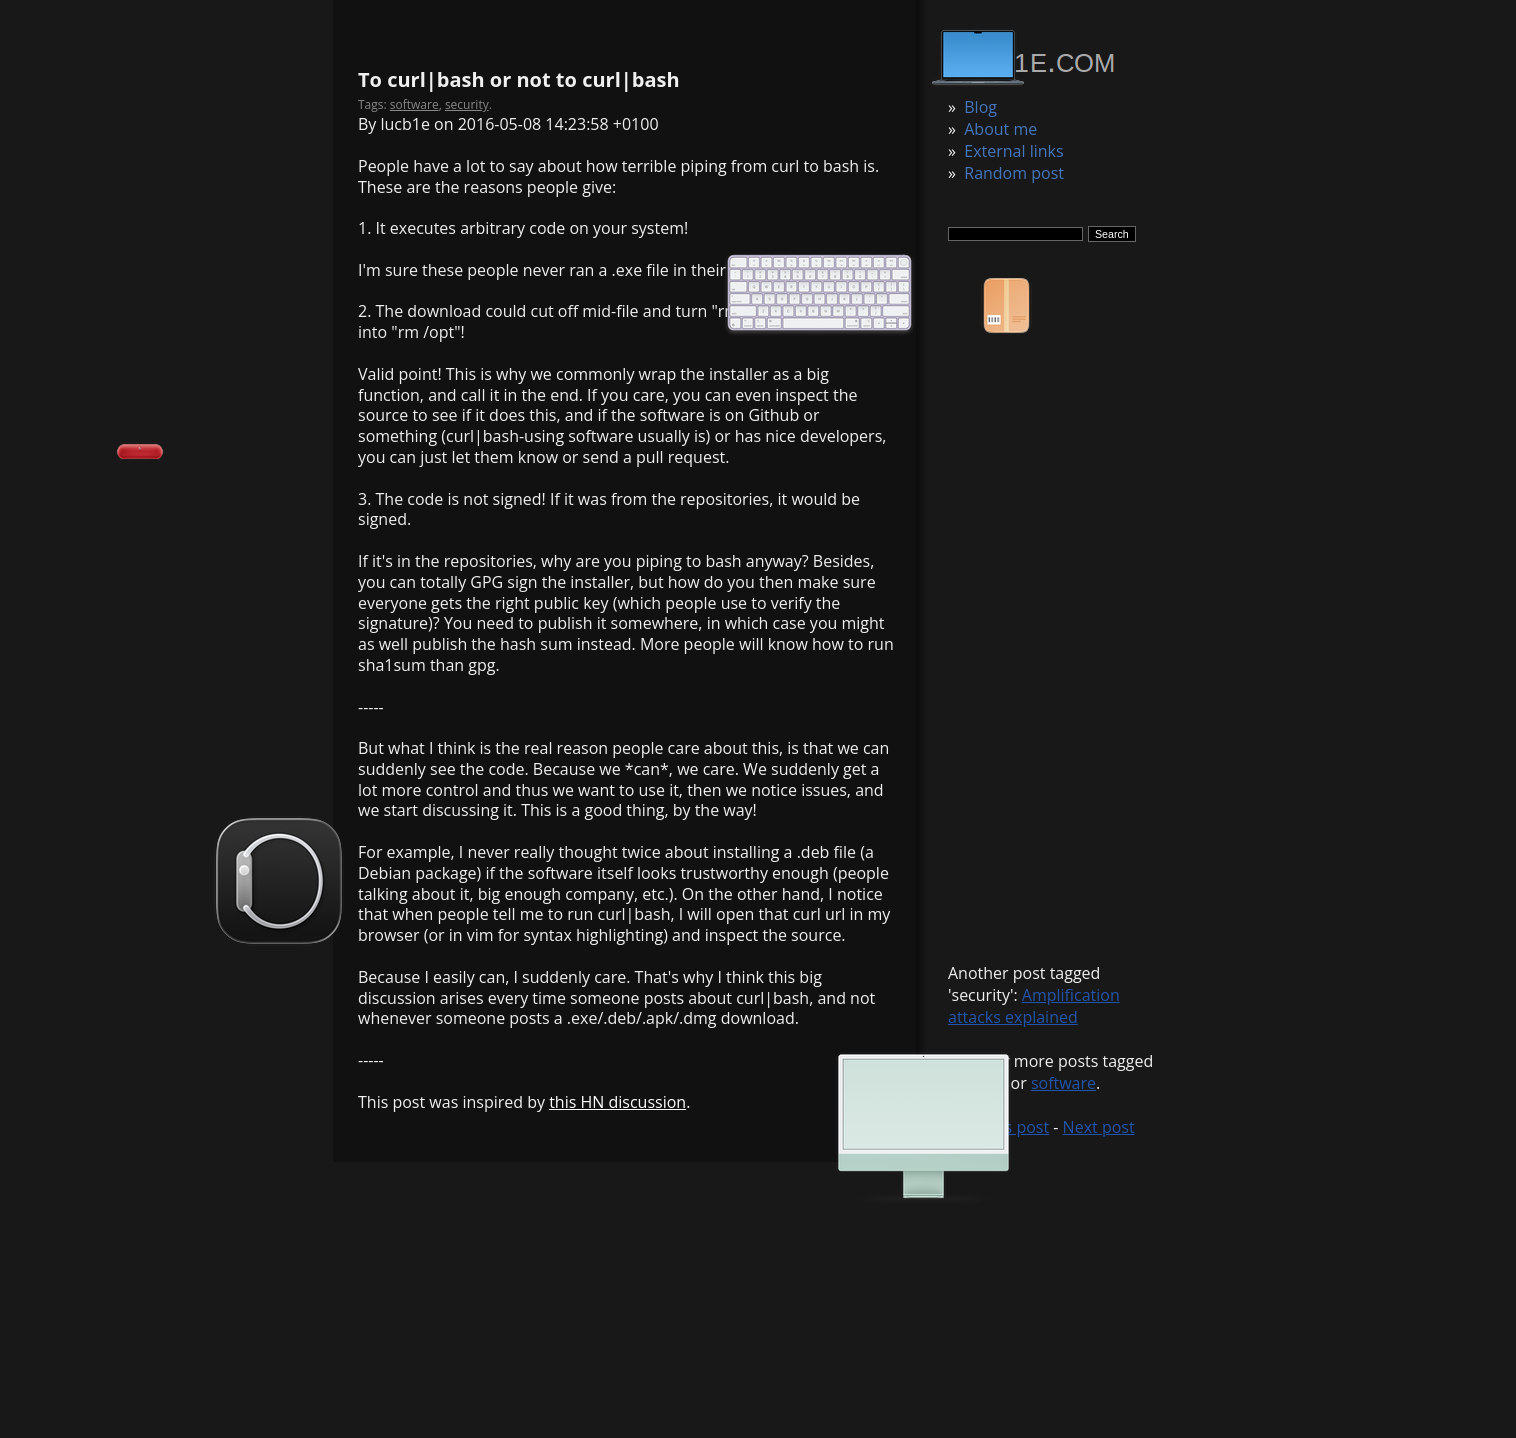 Image resolution: width=1516 pixels, height=1438 pixels. Describe the element at coordinates (1006, 305) in the screenshot. I see `a compressed archive or package file` at that location.